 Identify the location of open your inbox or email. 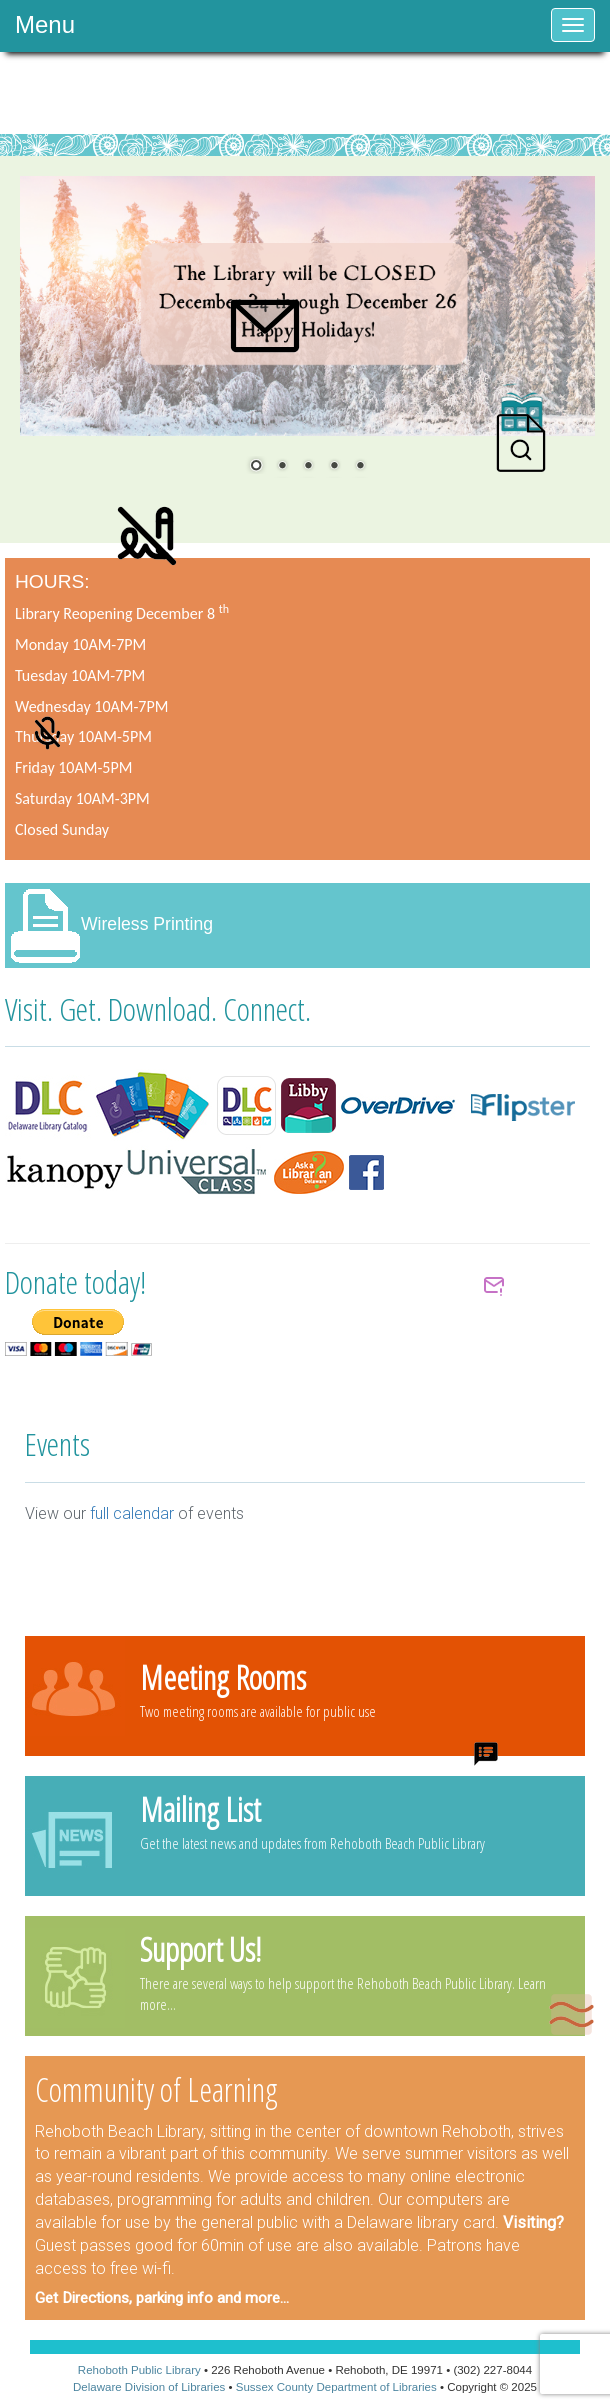
(265, 326).